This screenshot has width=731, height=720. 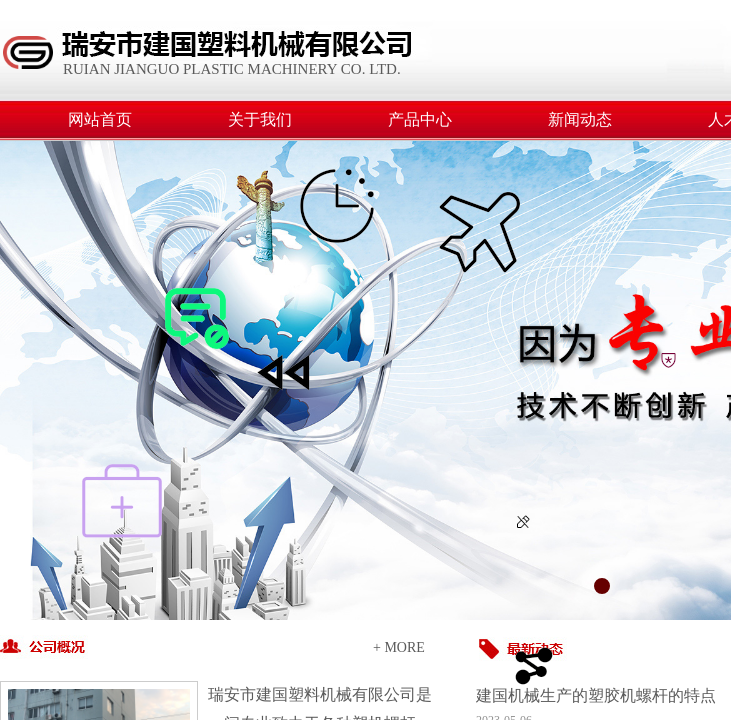 What do you see at coordinates (481, 230) in the screenshot?
I see `enable airplane mode` at bounding box center [481, 230].